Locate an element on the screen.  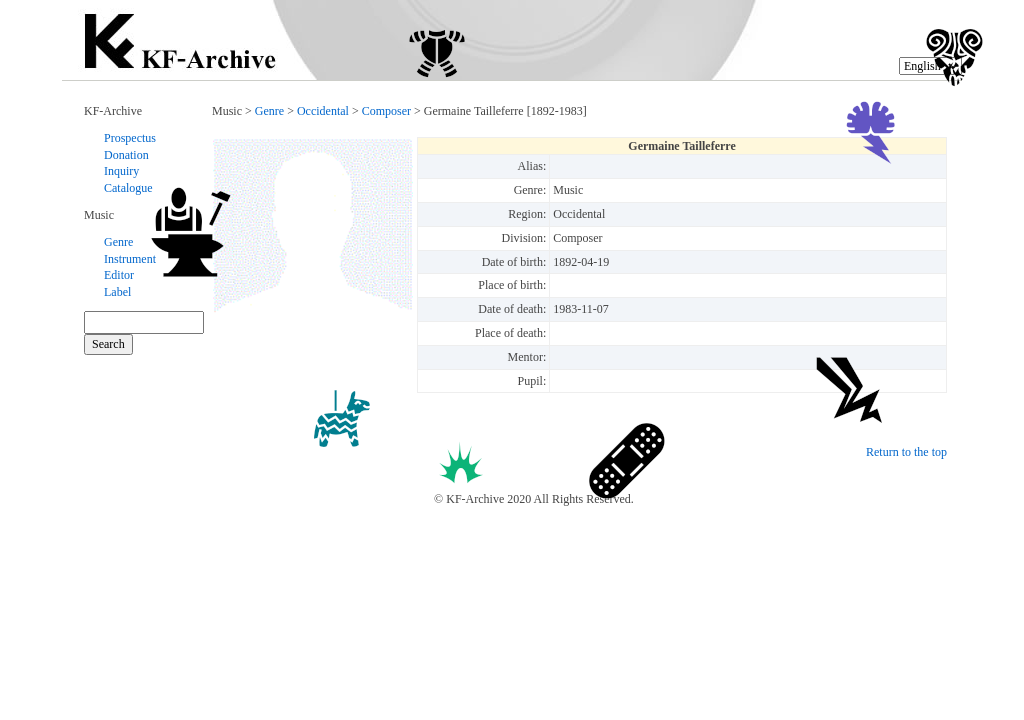
party or celebration theme indicator is located at coordinates (342, 419).